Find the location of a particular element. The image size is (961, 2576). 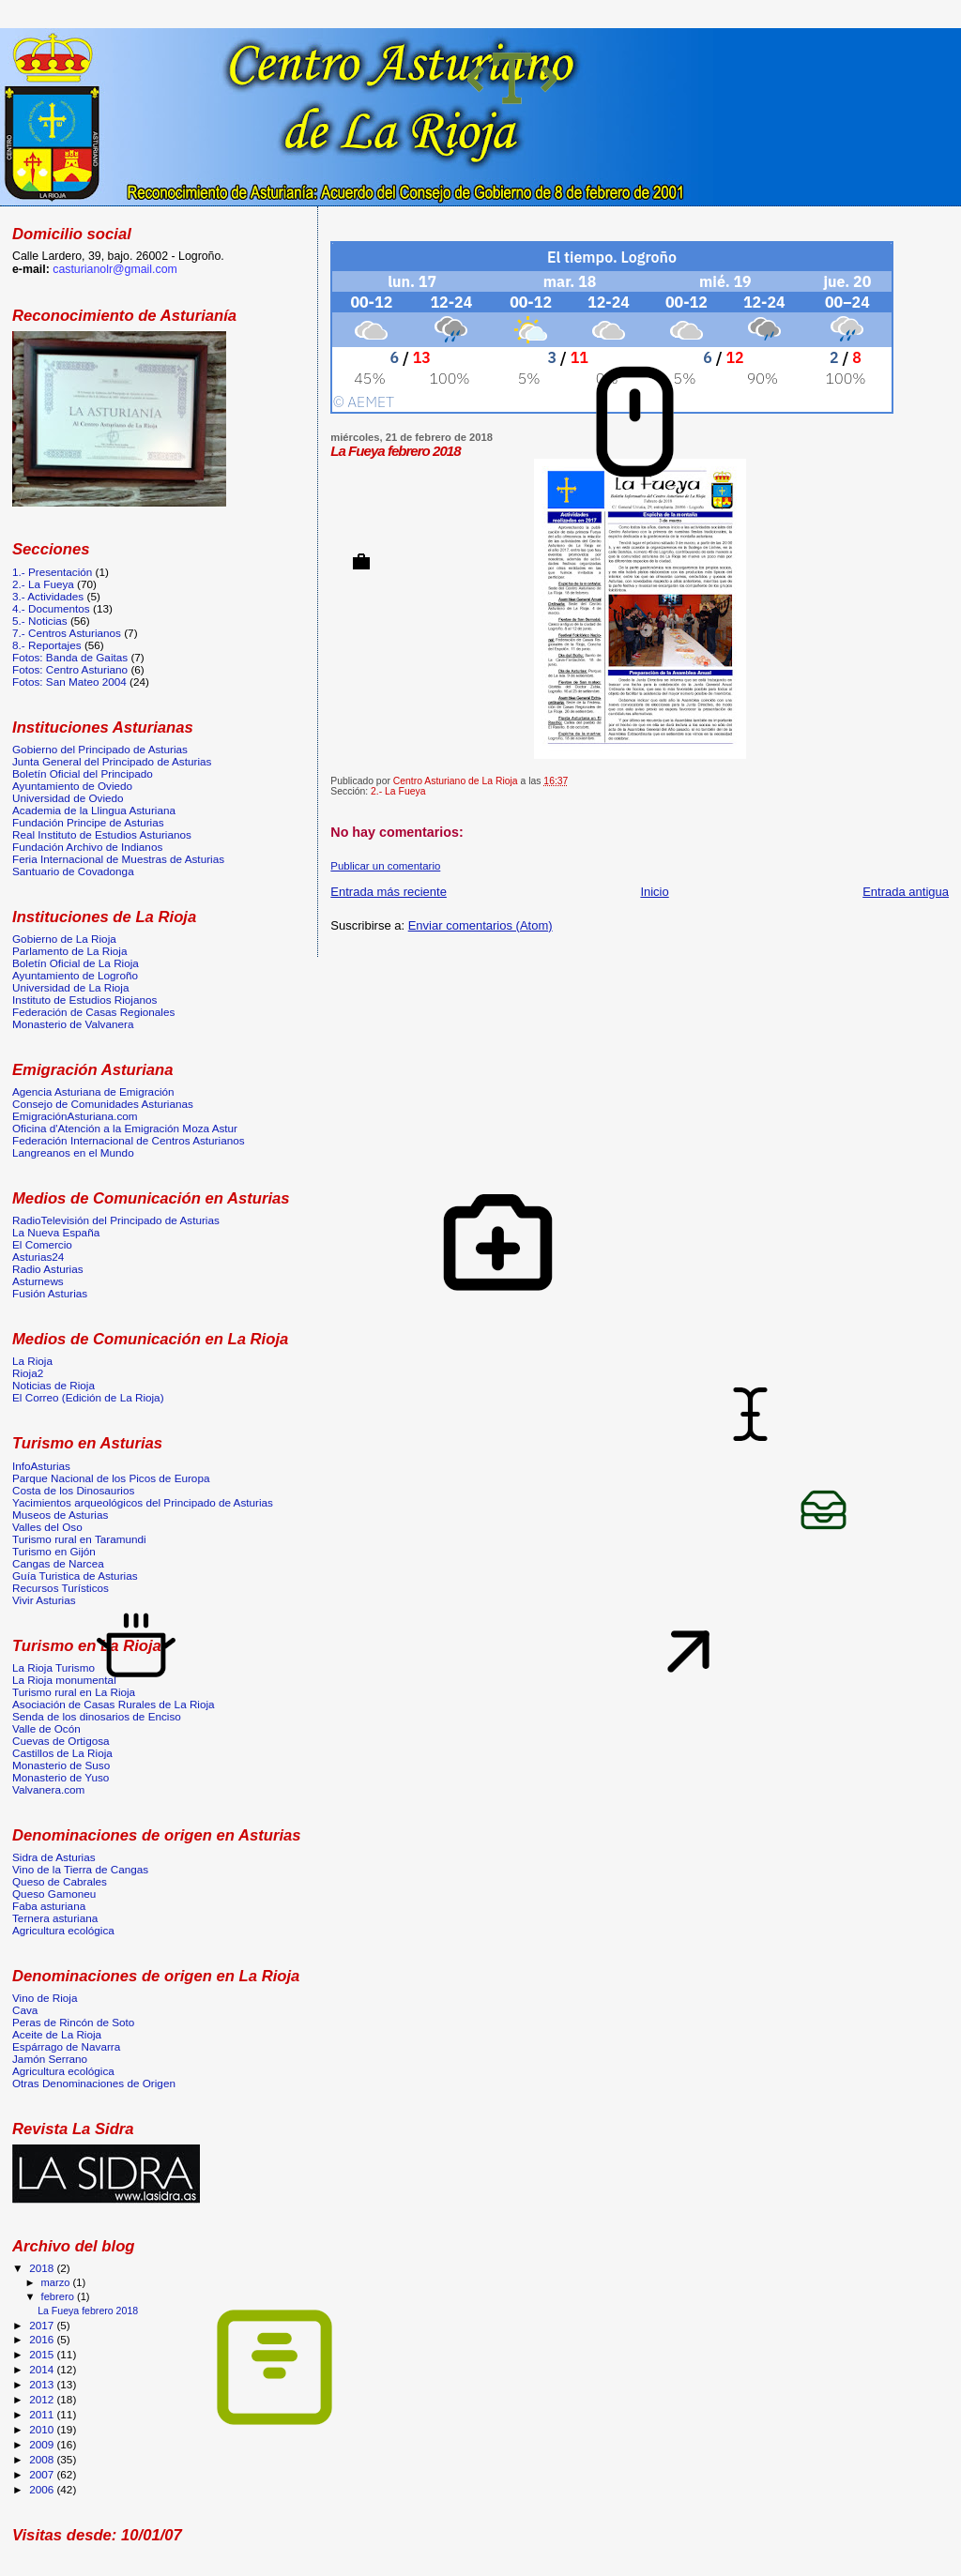

view all inboxes is located at coordinates (823, 1509).